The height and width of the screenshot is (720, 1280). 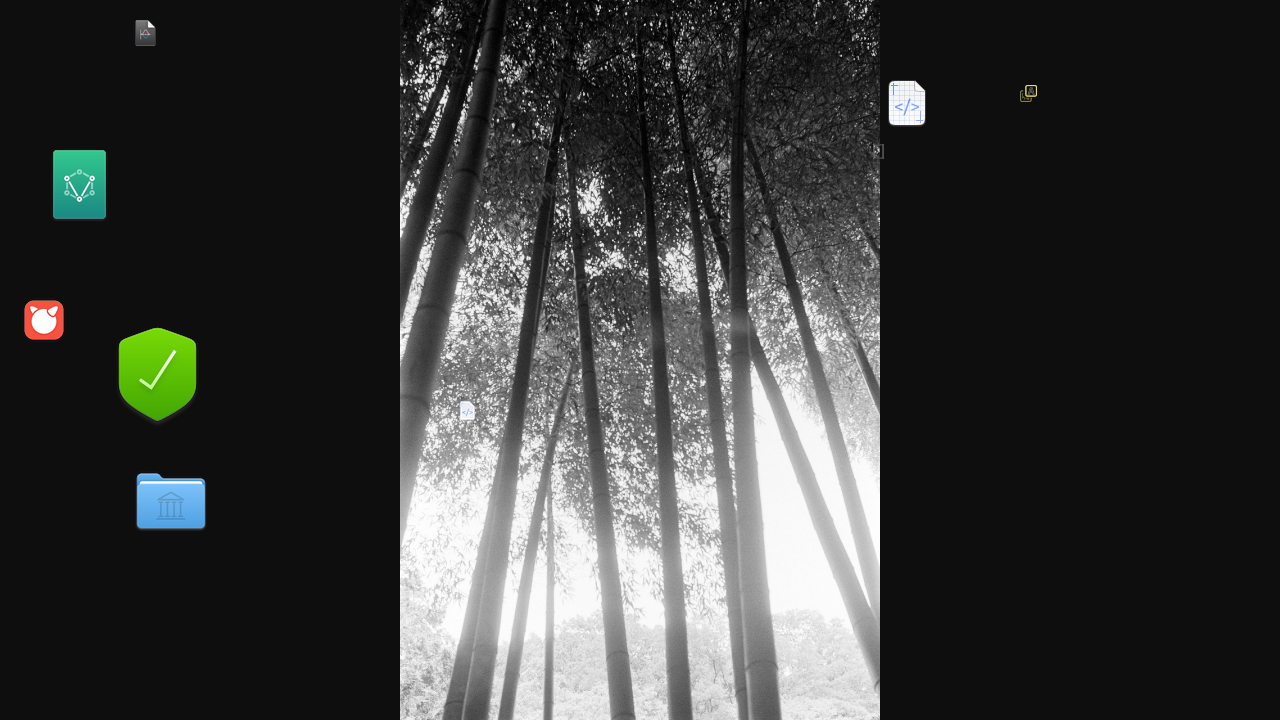 I want to click on vector graphics template file, so click(x=79, y=185).